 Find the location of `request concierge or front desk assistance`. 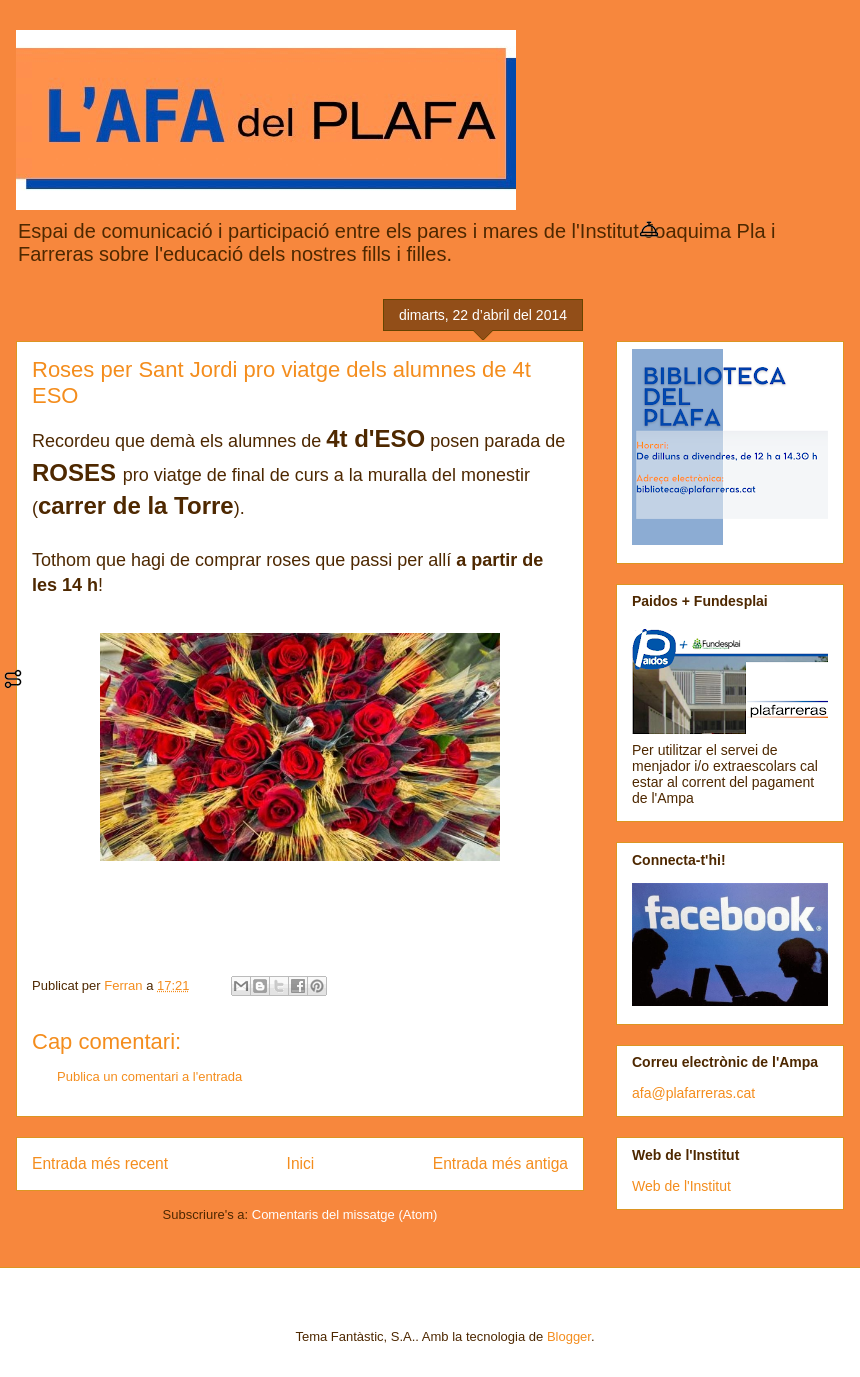

request concierge or front desk assistance is located at coordinates (649, 229).